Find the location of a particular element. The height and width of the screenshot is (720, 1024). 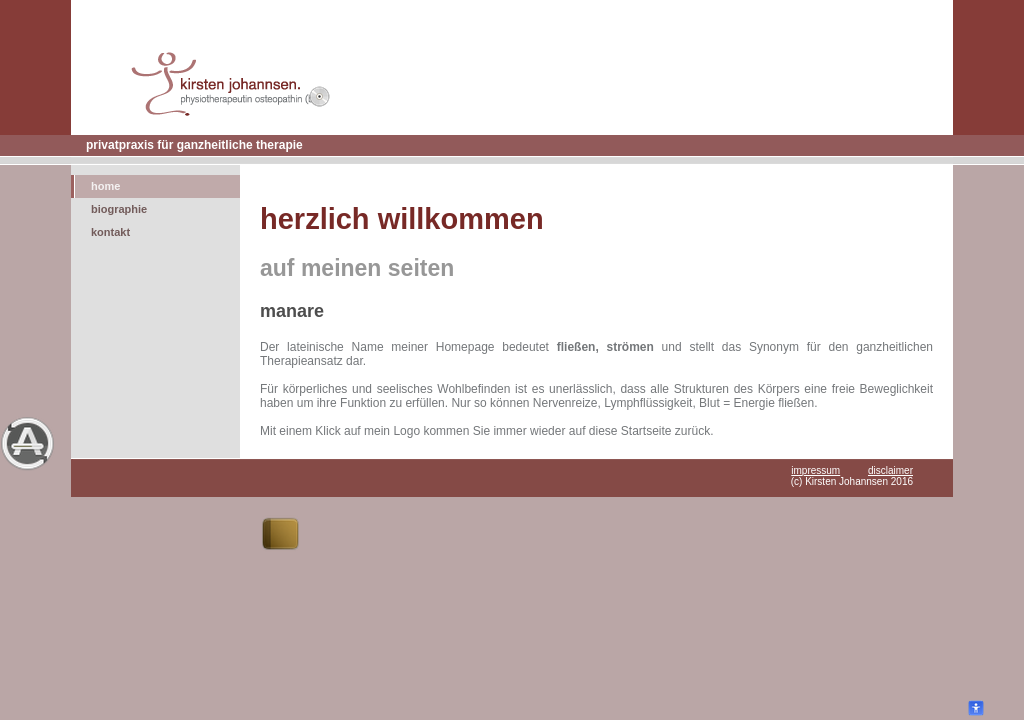

open accessibility settings is located at coordinates (976, 708).